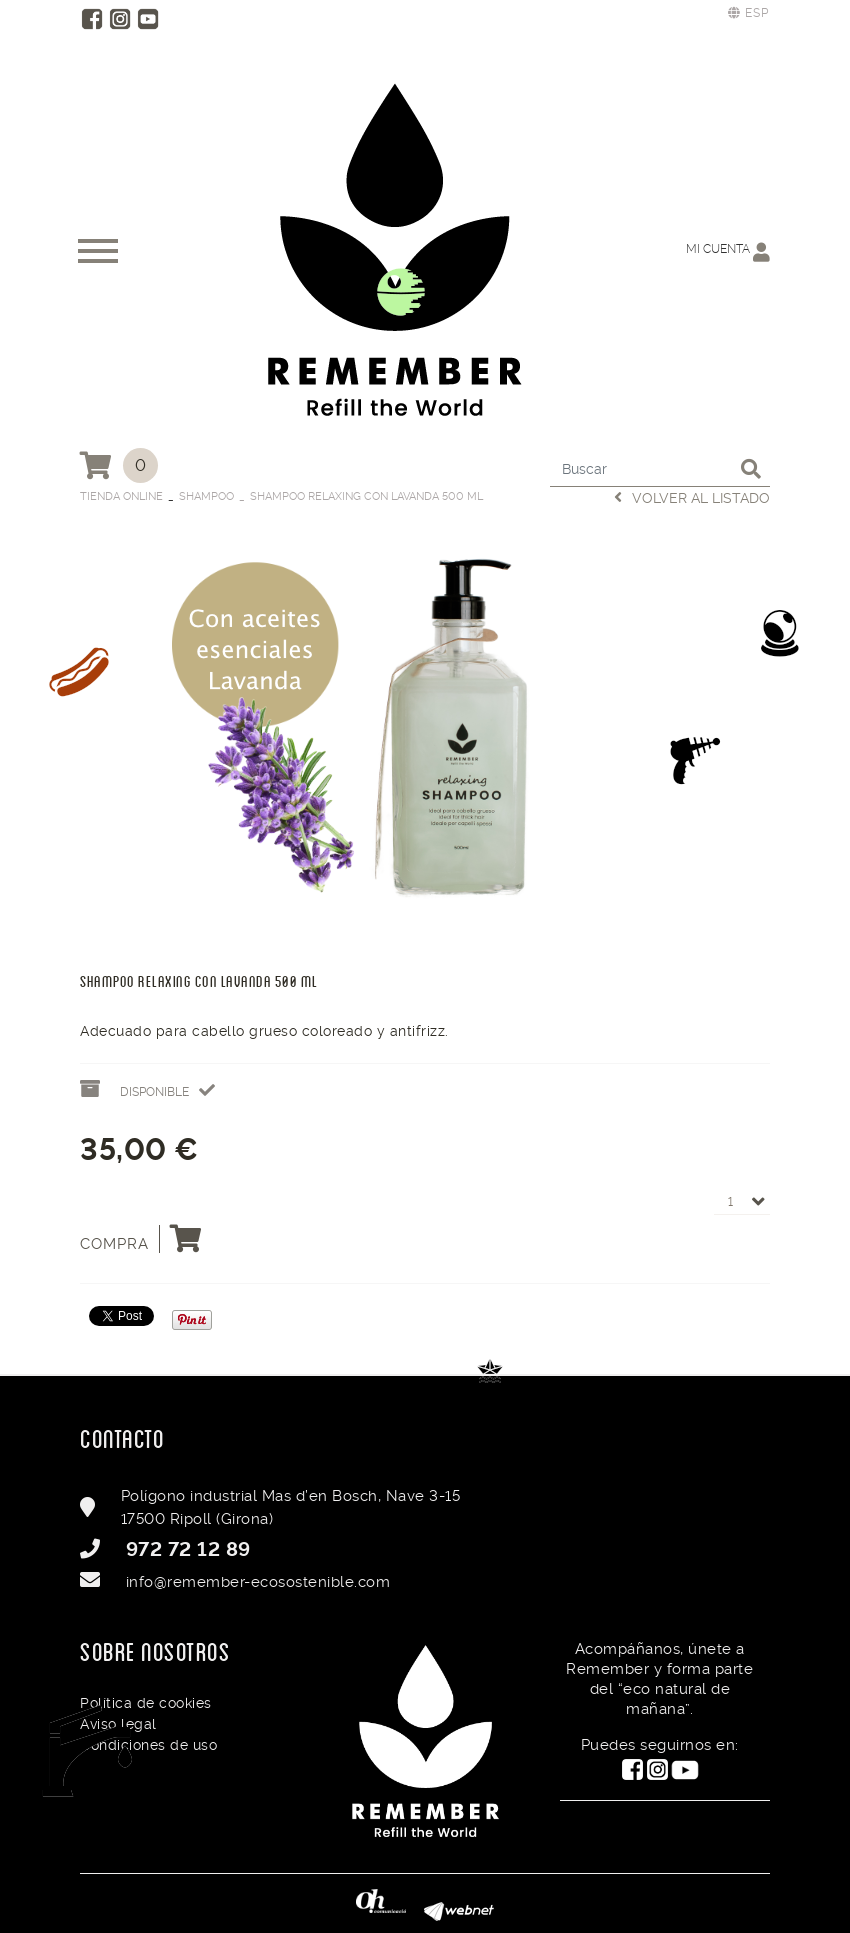 The width and height of the screenshot is (850, 1933). I want to click on send a message or note, so click(490, 1371).